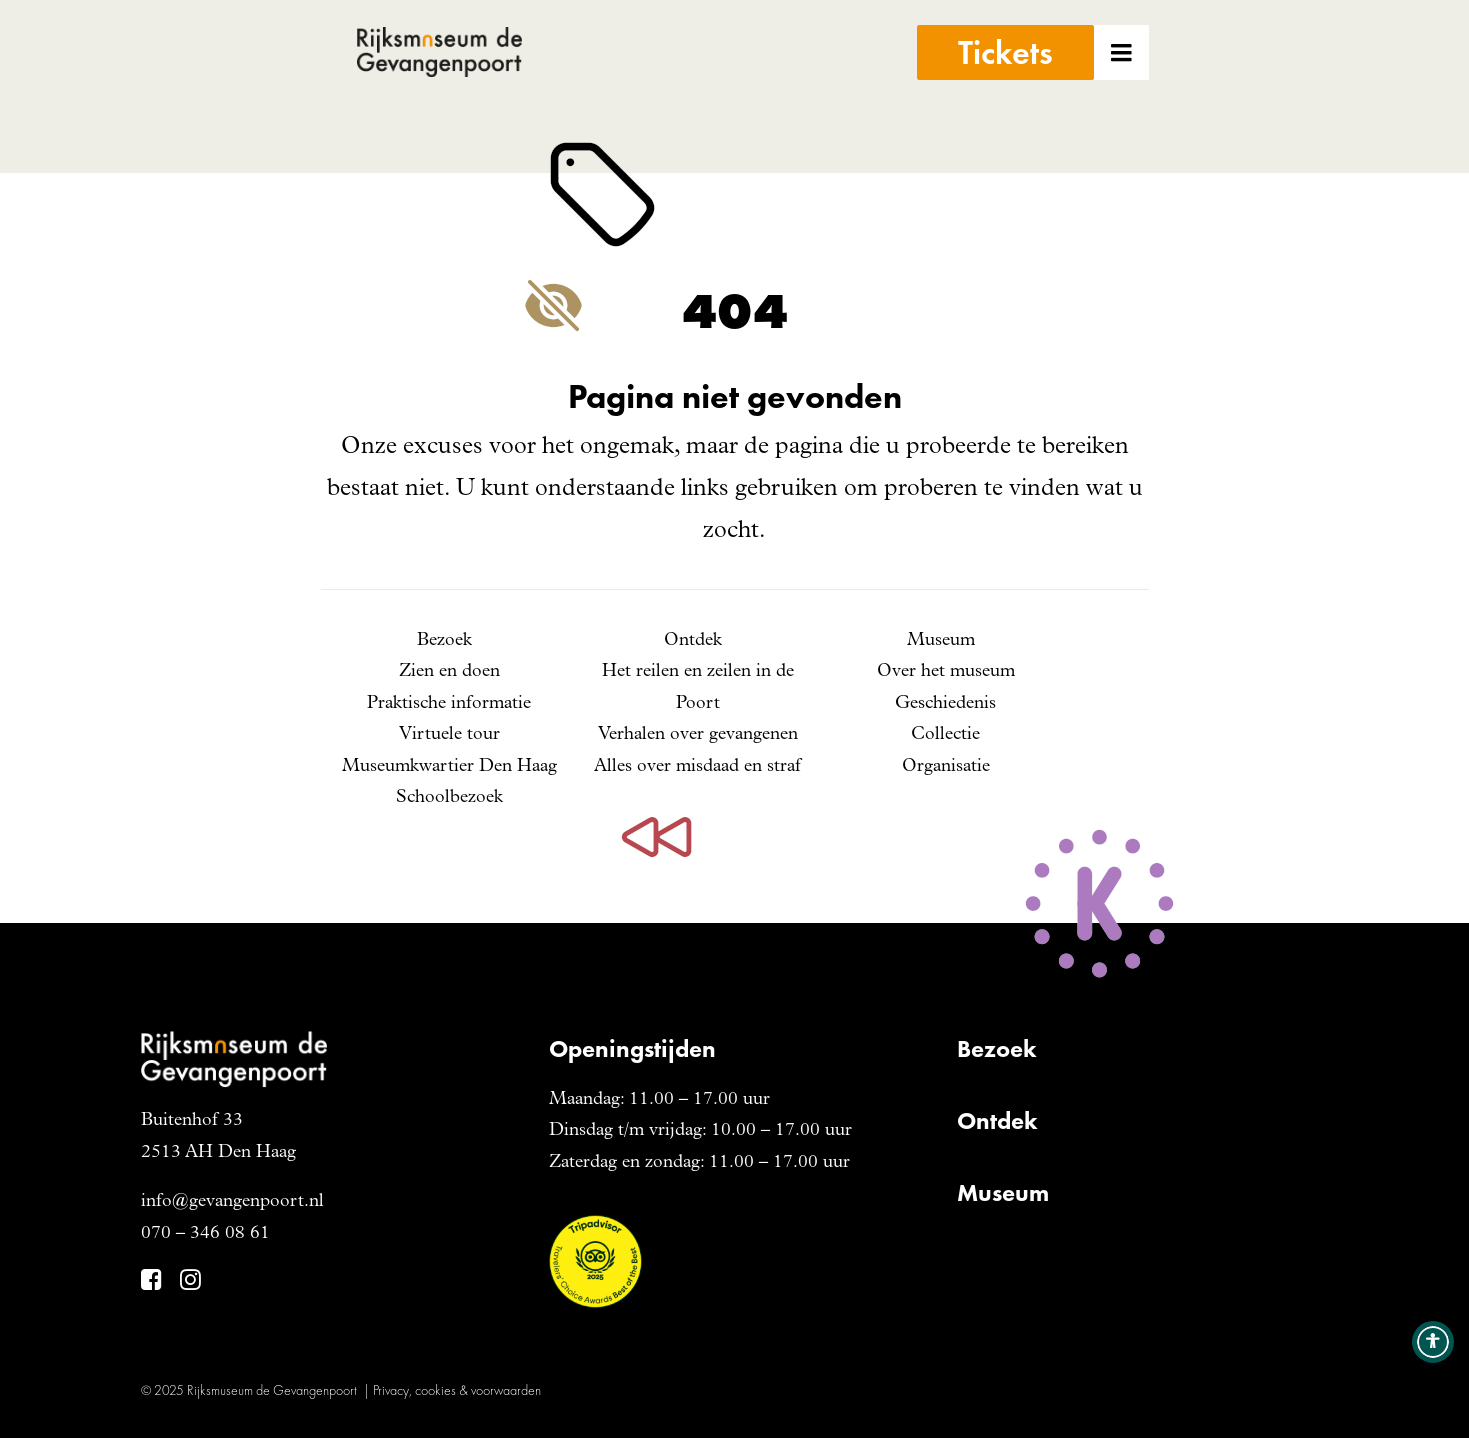 The width and height of the screenshot is (1469, 1438). What do you see at coordinates (601, 193) in the screenshot?
I see `add or view tags for an item` at bounding box center [601, 193].